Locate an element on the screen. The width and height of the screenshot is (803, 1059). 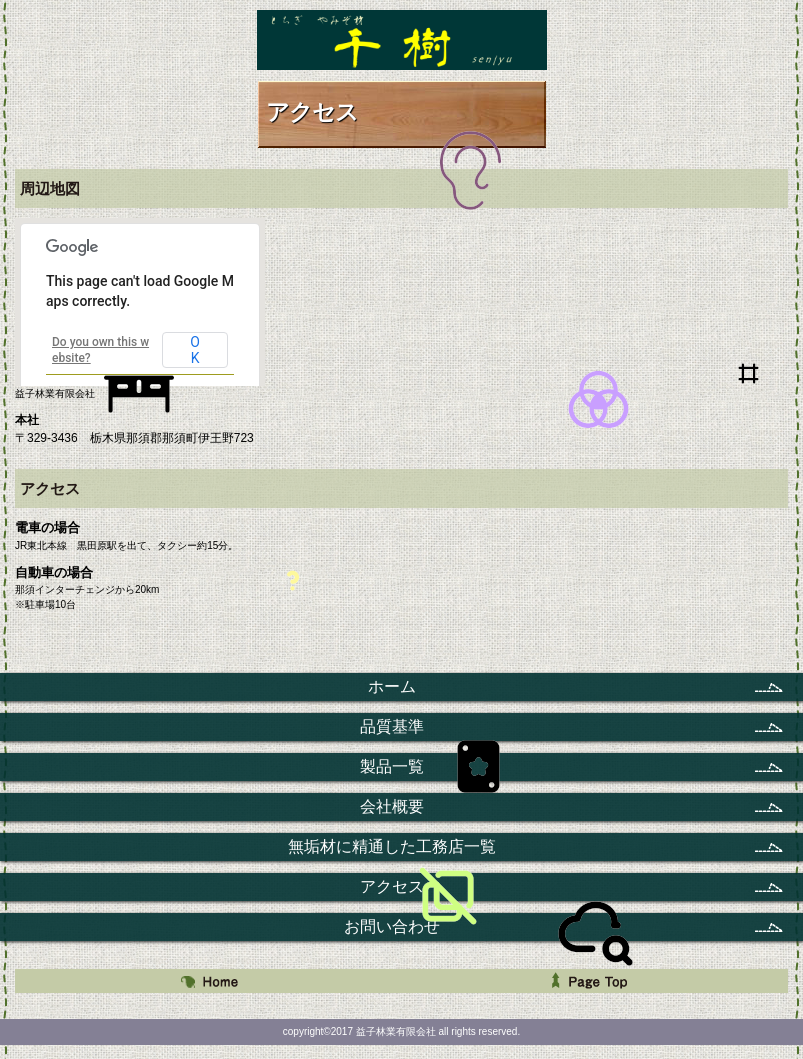
shows overlapping or intersecting data sets is located at coordinates (598, 400).